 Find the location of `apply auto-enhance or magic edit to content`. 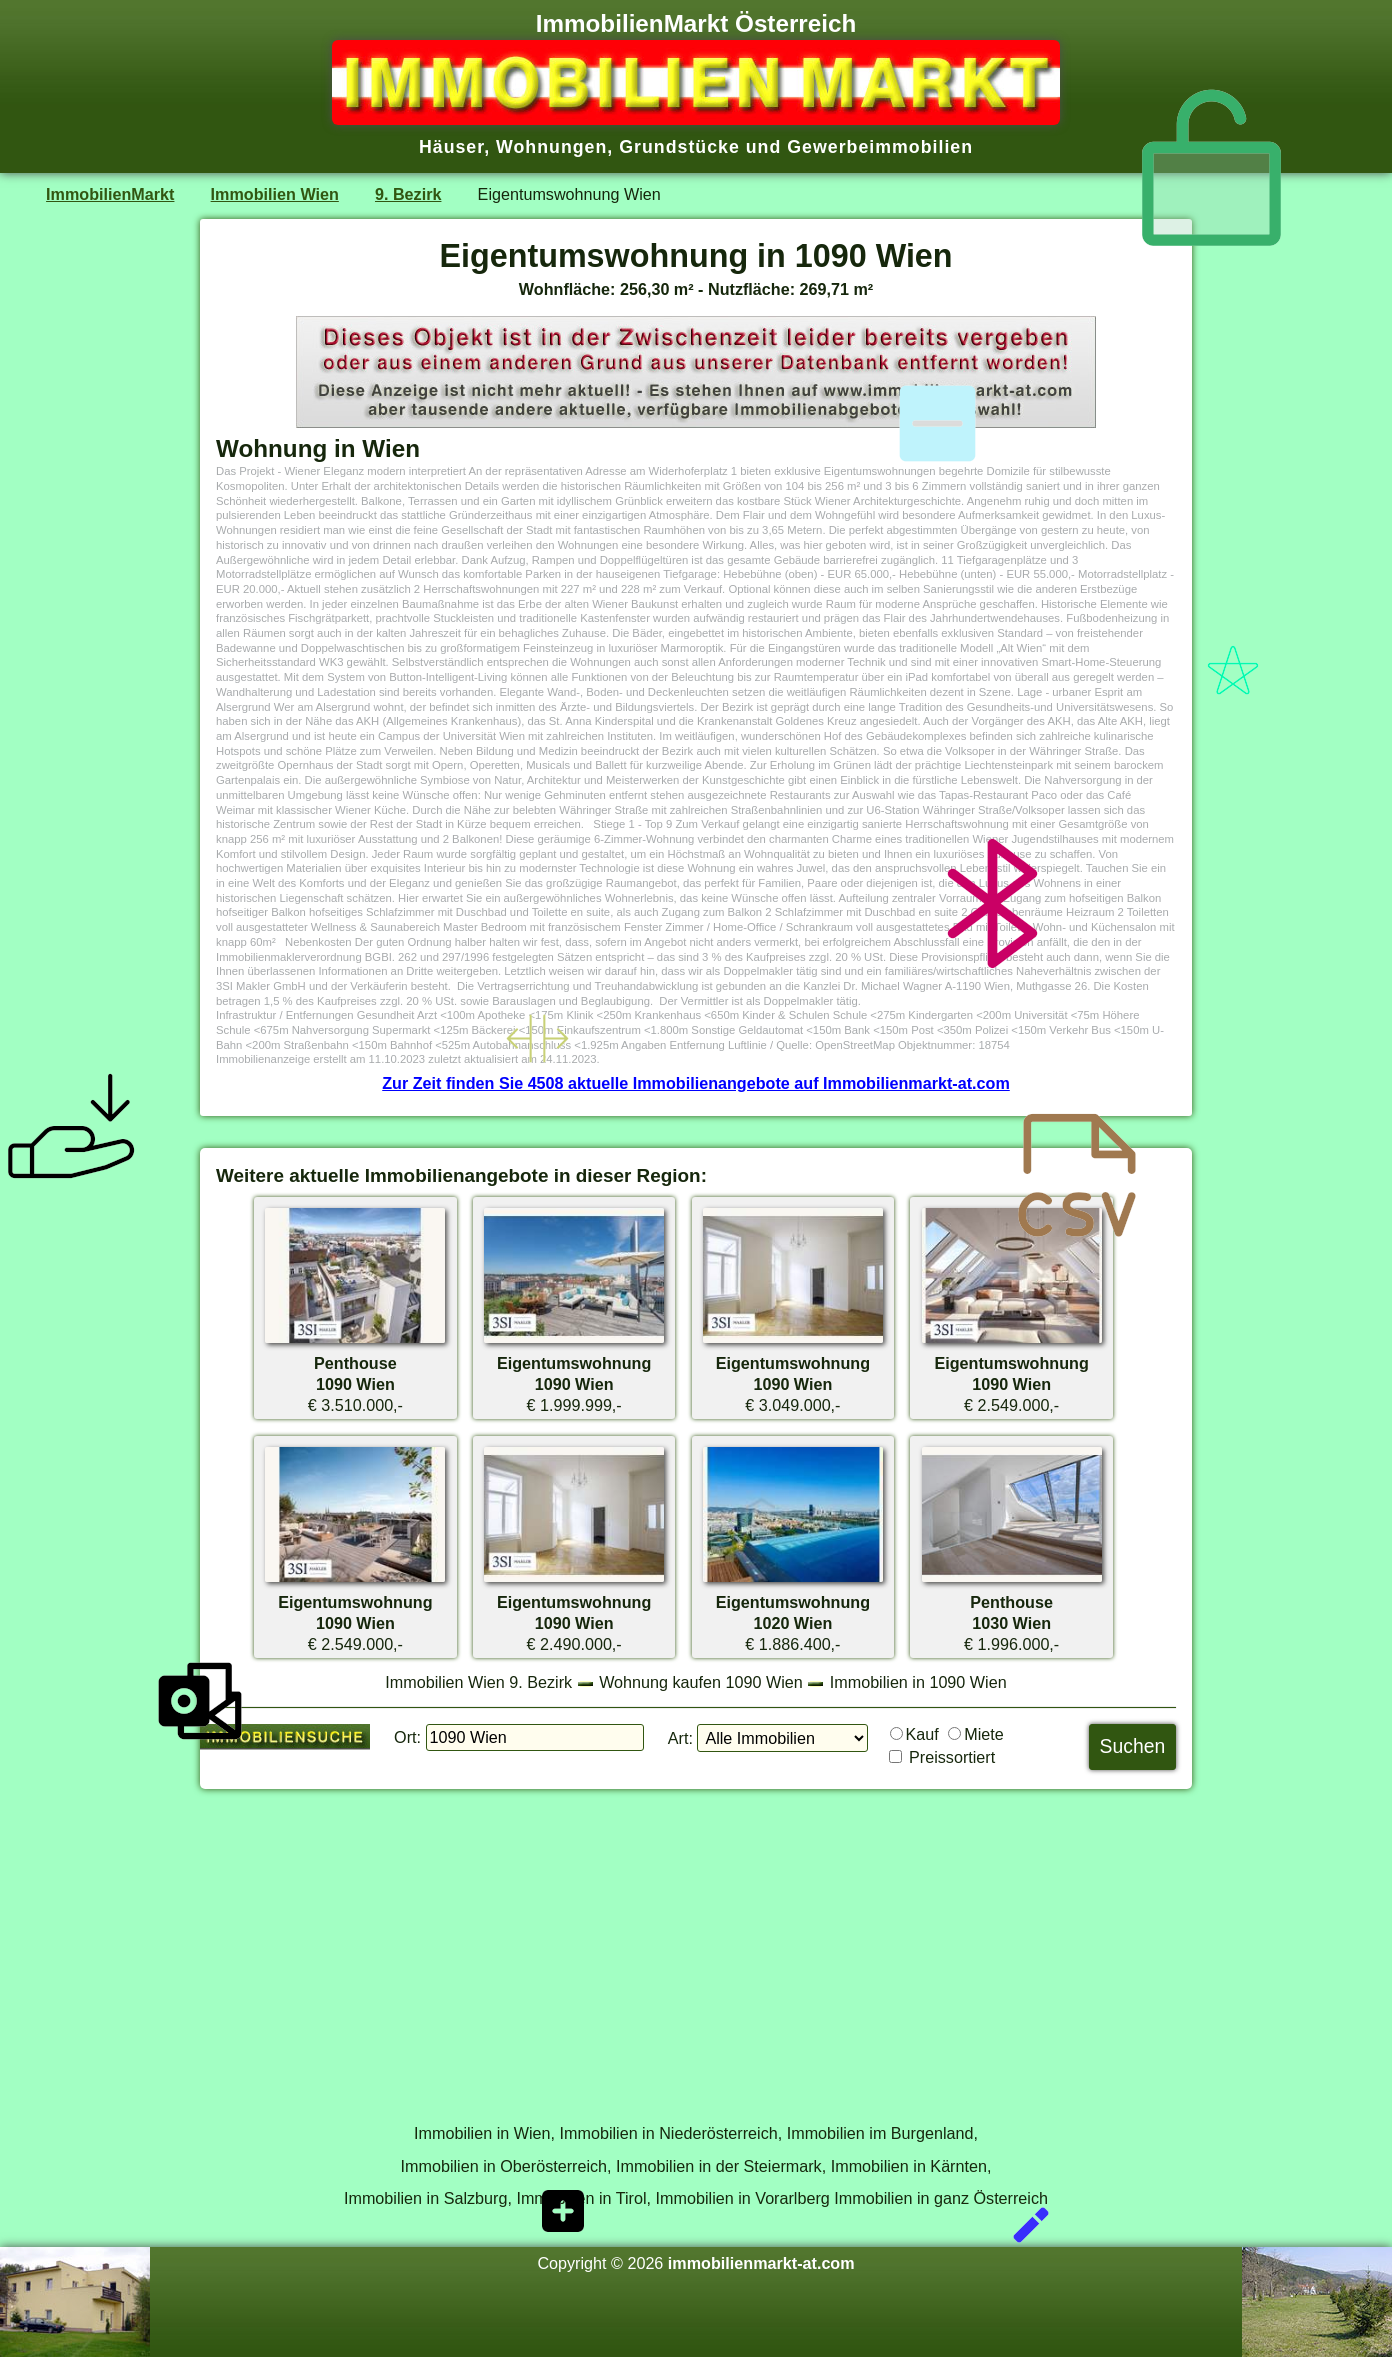

apply auto-enhance or magic edit to content is located at coordinates (1031, 2225).